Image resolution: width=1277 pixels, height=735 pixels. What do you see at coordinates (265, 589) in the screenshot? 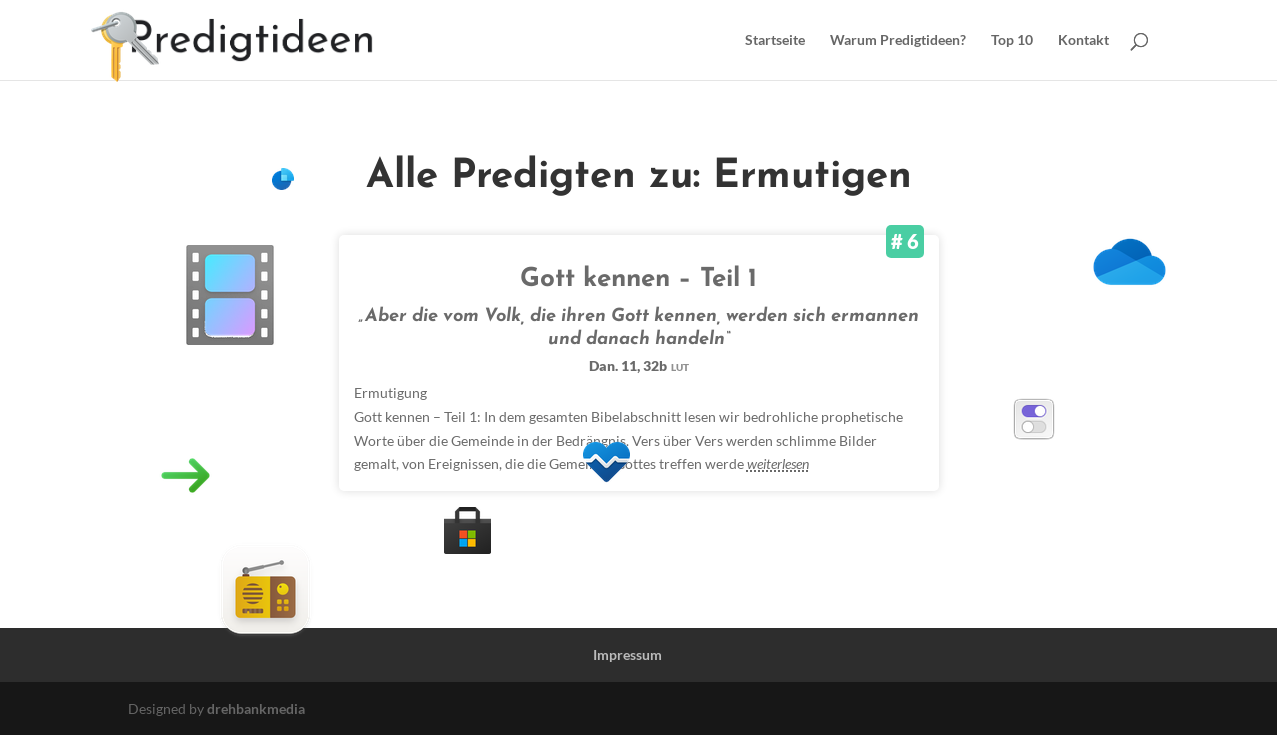
I see `open shortwave radio streaming app` at bounding box center [265, 589].